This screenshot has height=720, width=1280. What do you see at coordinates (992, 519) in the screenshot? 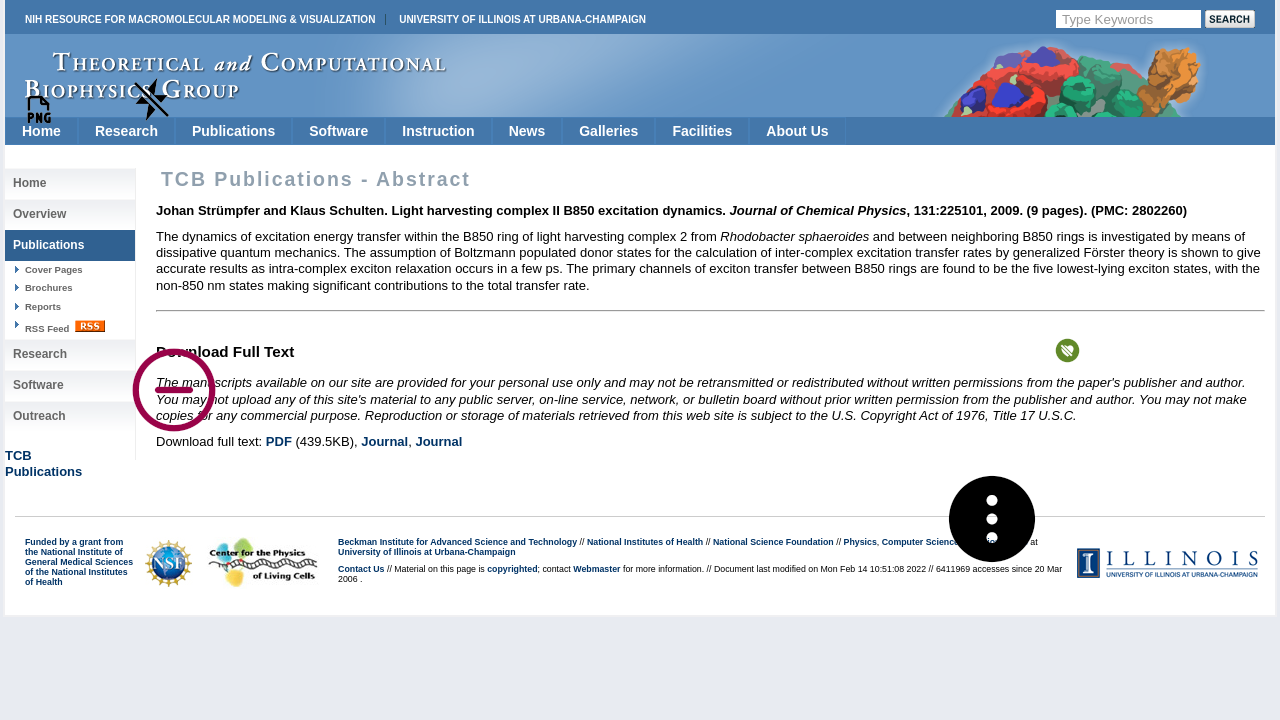
I see `open more options menu` at bounding box center [992, 519].